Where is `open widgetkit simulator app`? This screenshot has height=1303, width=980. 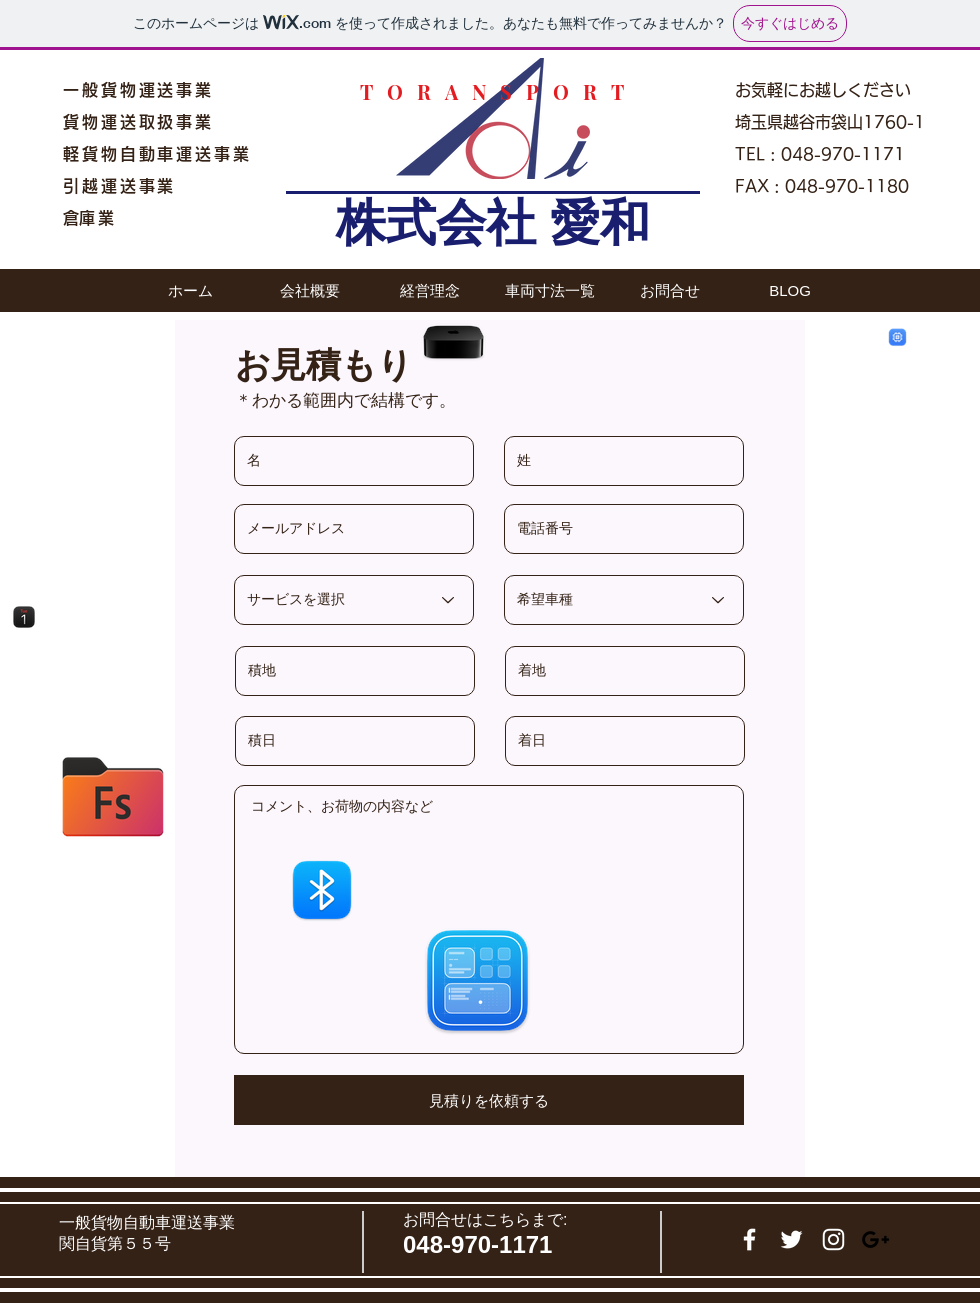
open widgetkit simulator app is located at coordinates (477, 980).